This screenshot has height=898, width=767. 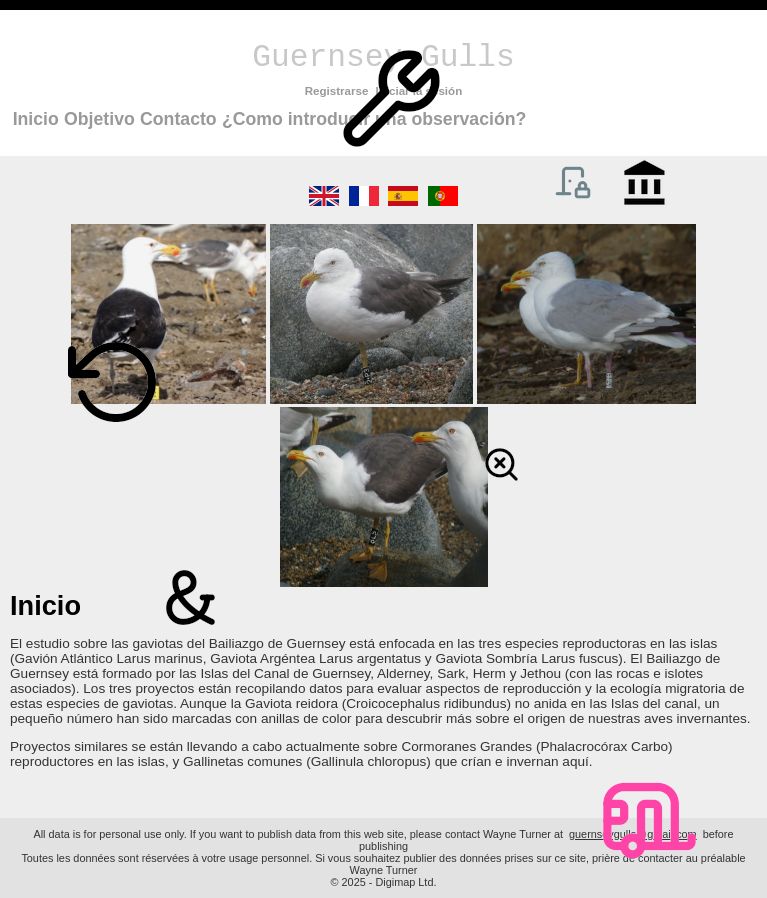 What do you see at coordinates (649, 816) in the screenshot?
I see `select caravan or RV accommodation` at bounding box center [649, 816].